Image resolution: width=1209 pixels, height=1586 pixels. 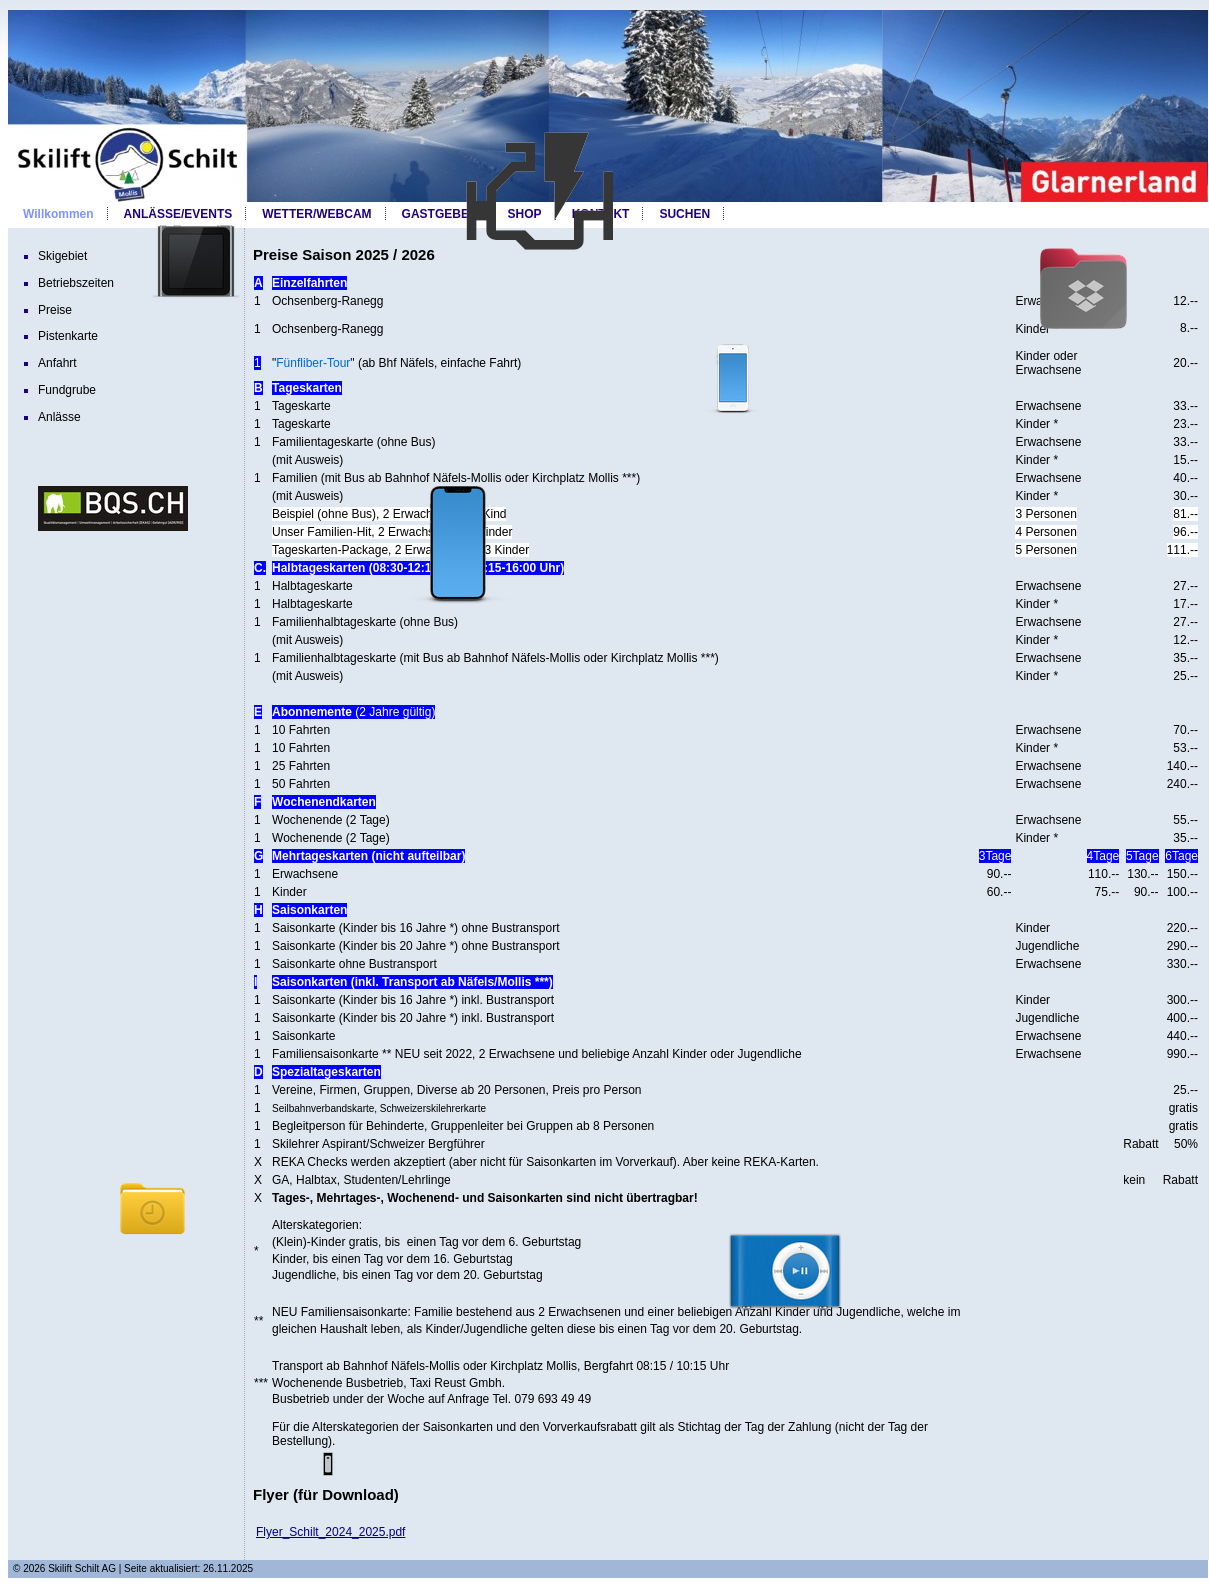 What do you see at coordinates (196, 261) in the screenshot?
I see `iPod nano device connected` at bounding box center [196, 261].